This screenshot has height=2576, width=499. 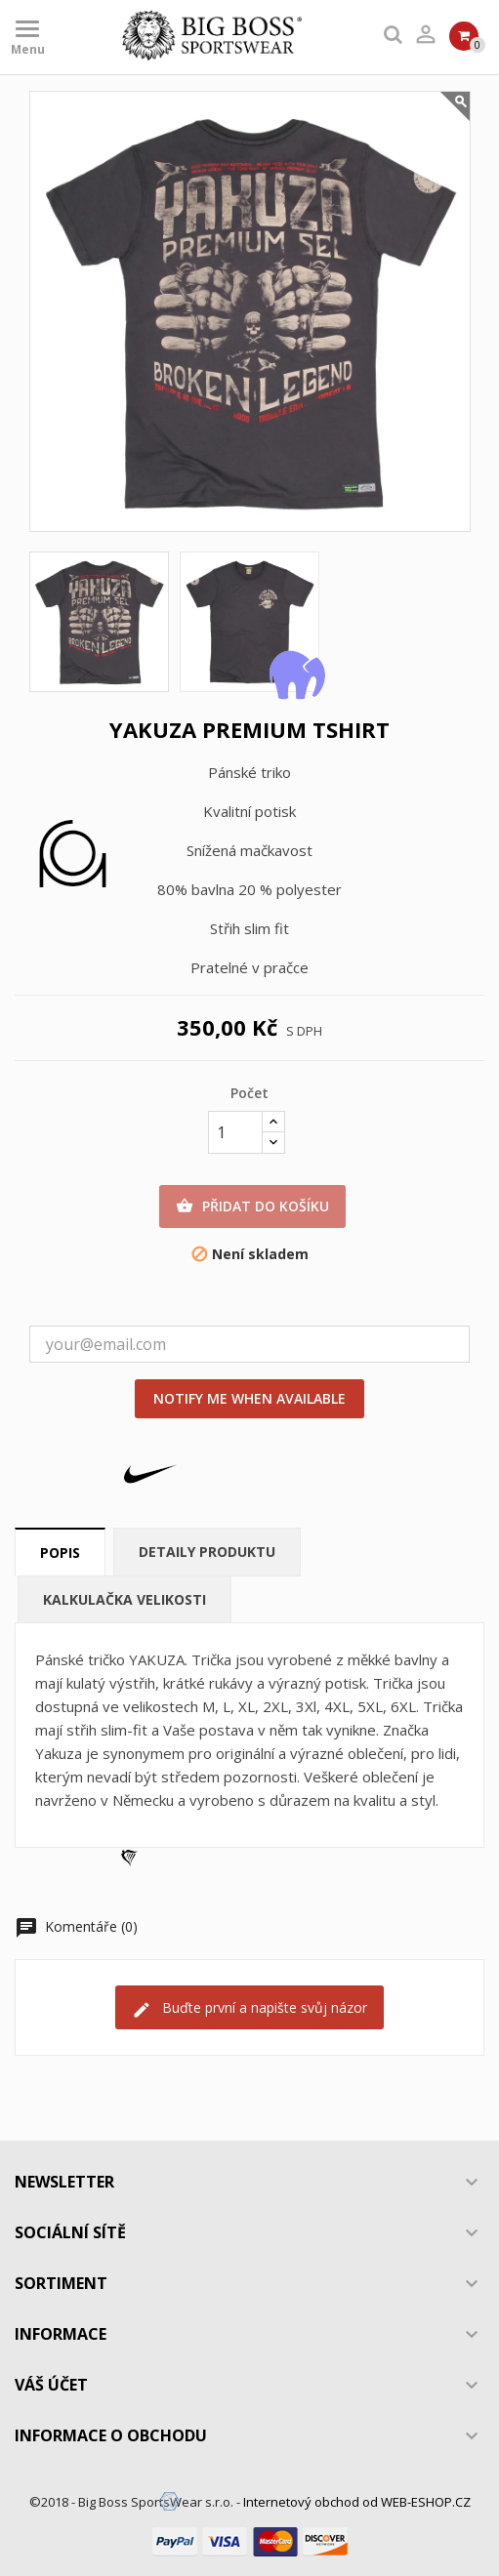 What do you see at coordinates (169, 2501) in the screenshot?
I see `connectdevelop brand logo` at bounding box center [169, 2501].